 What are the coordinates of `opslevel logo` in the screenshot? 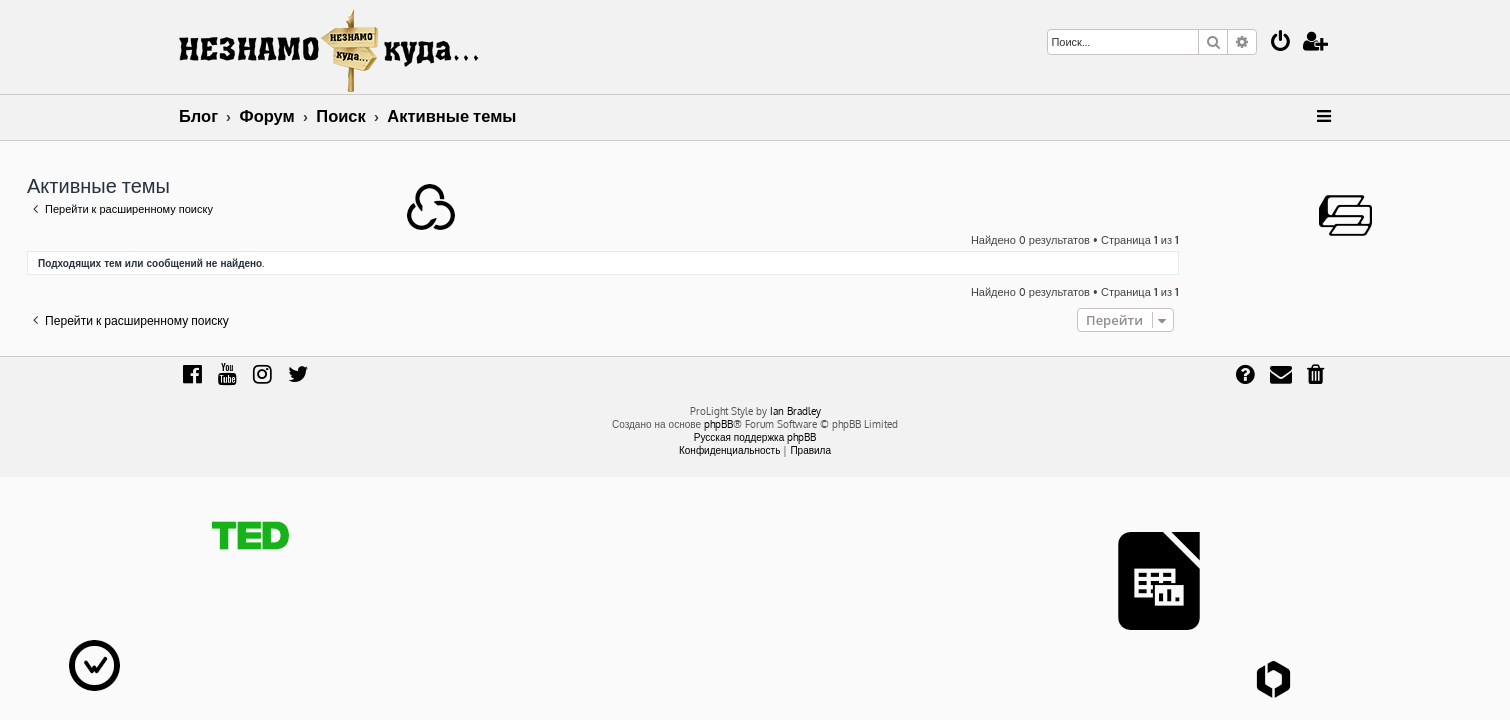 It's located at (1273, 679).